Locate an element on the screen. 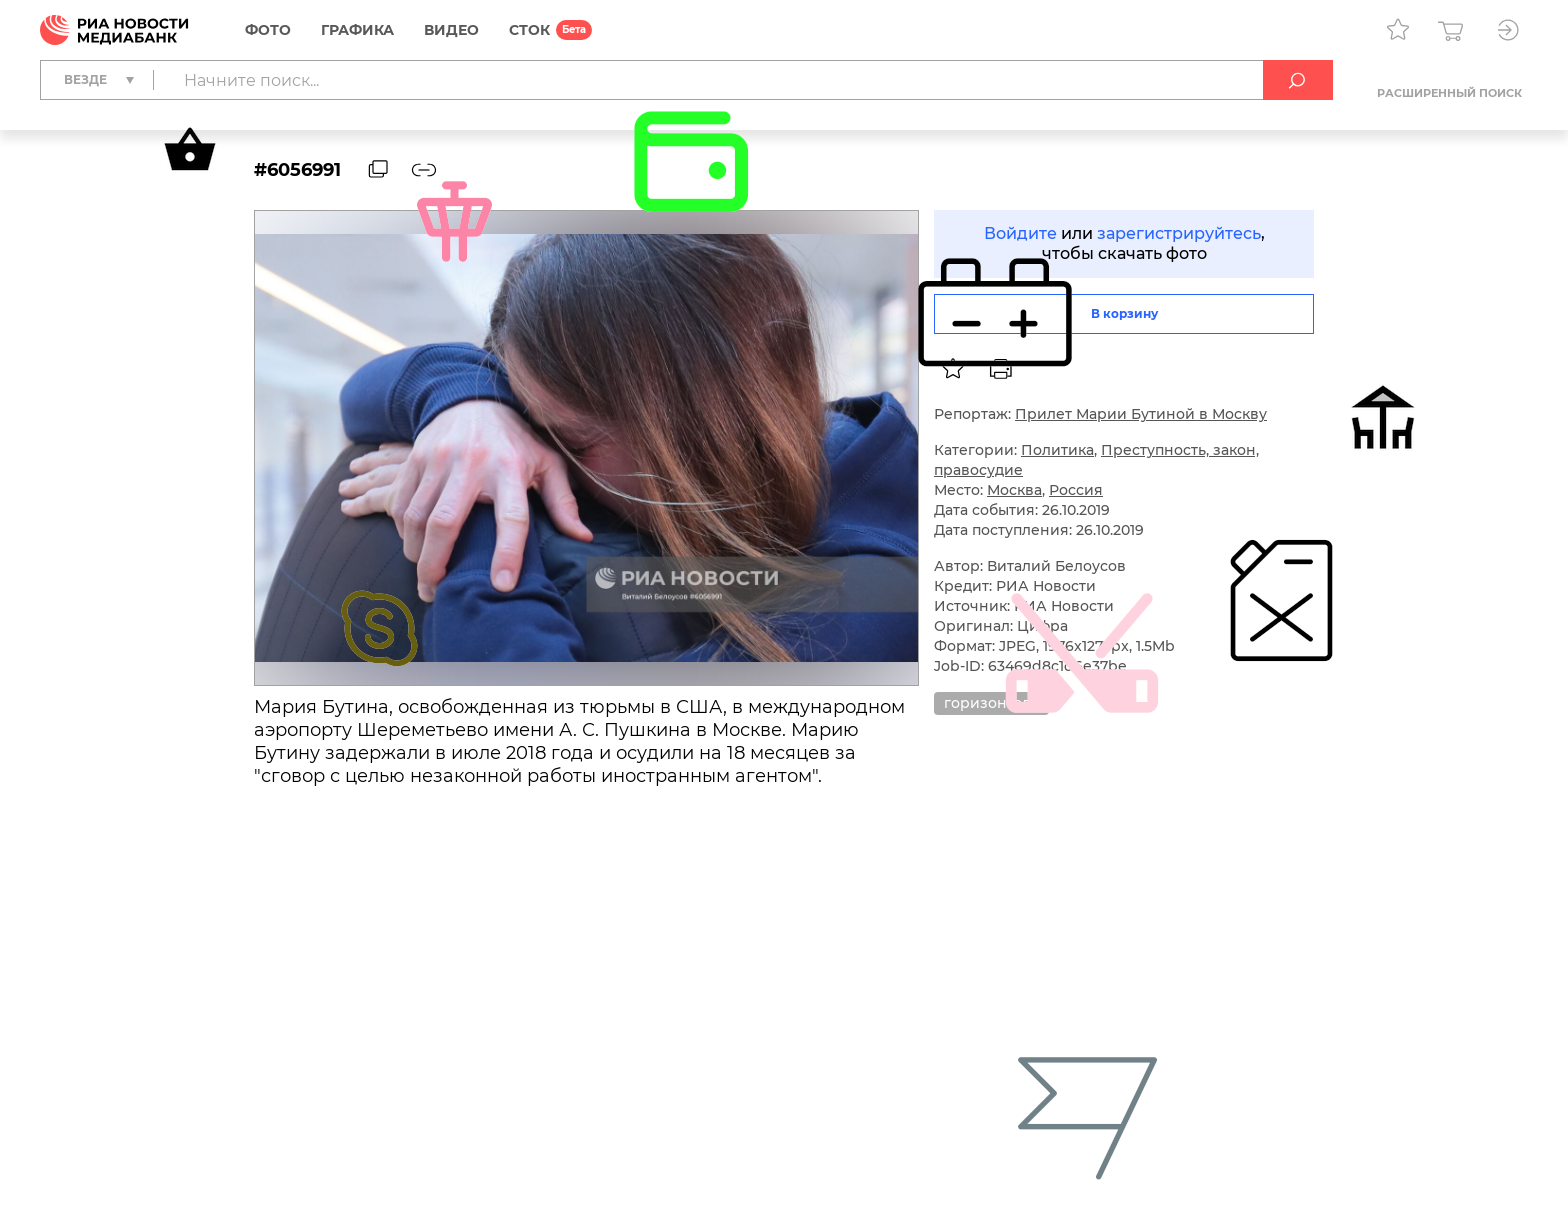 Image resolution: width=1568 pixels, height=1221 pixels. indicates fuel or gas station nearby is located at coordinates (1281, 600).